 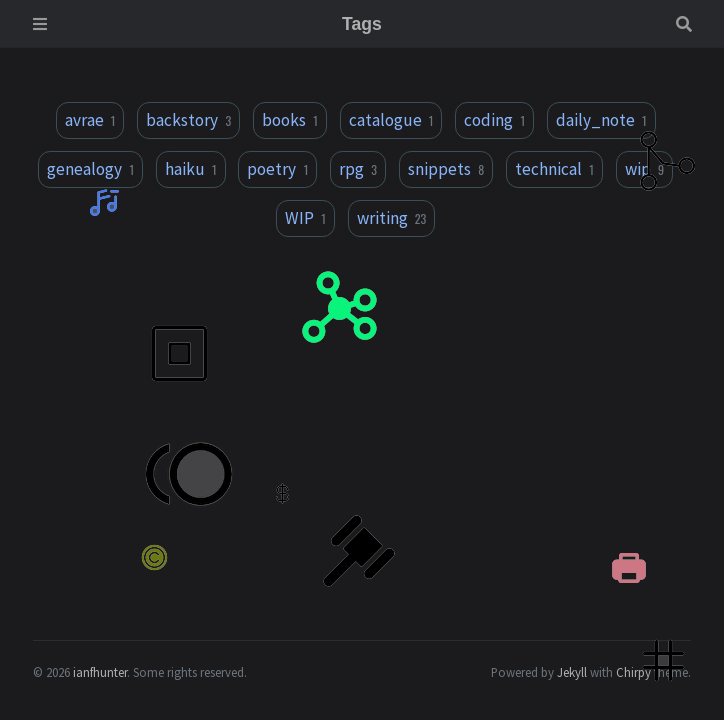 I want to click on indicates copyrighted content, so click(x=154, y=557).